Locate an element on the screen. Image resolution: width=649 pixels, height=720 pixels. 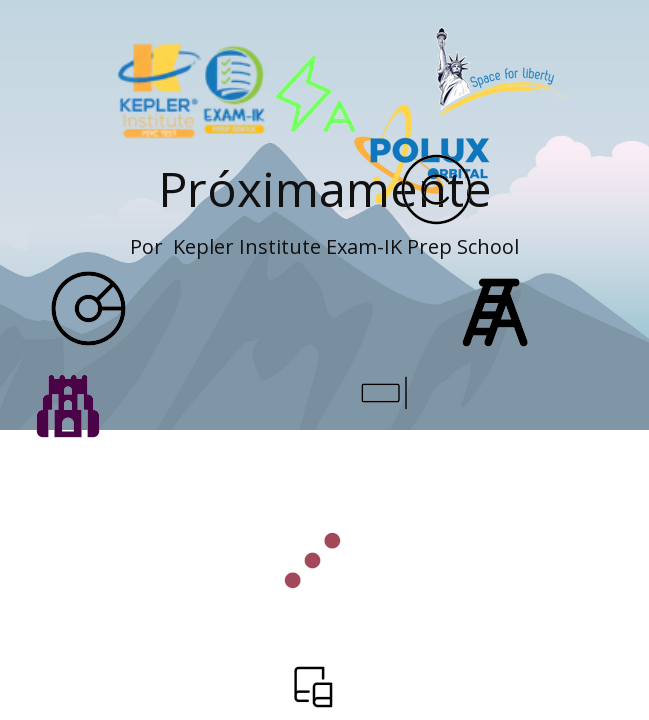
enable auto-flash mode is located at coordinates (314, 97).